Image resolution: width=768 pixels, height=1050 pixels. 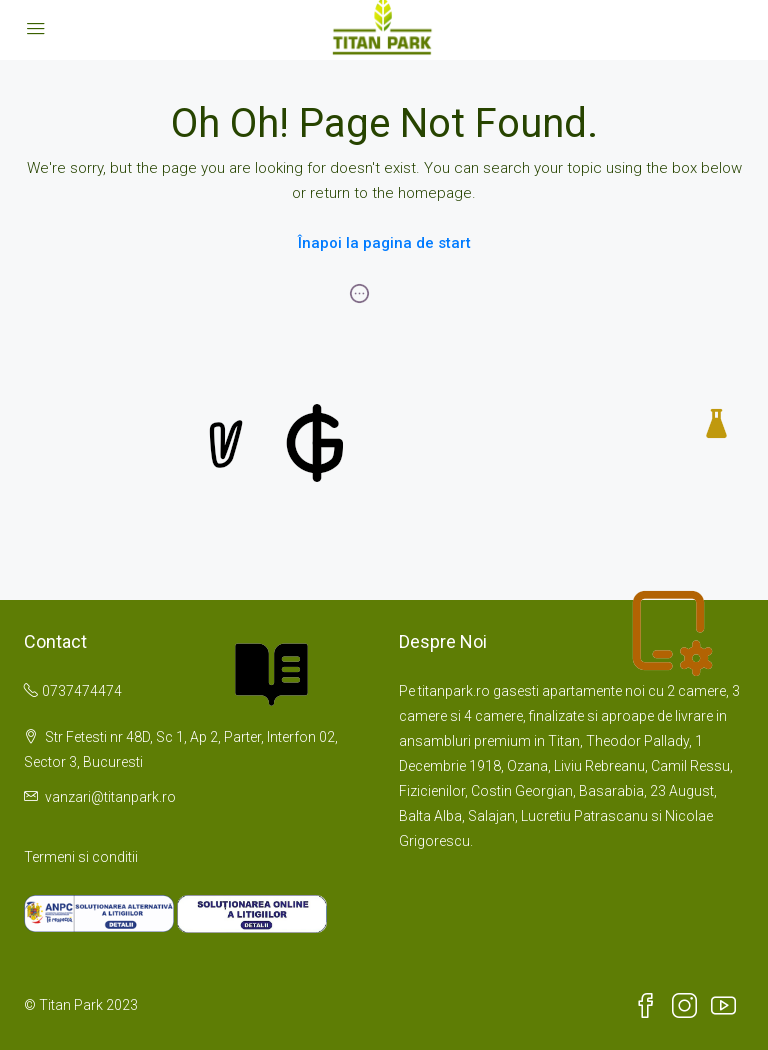 What do you see at coordinates (668, 630) in the screenshot?
I see `access tablet device settings` at bounding box center [668, 630].